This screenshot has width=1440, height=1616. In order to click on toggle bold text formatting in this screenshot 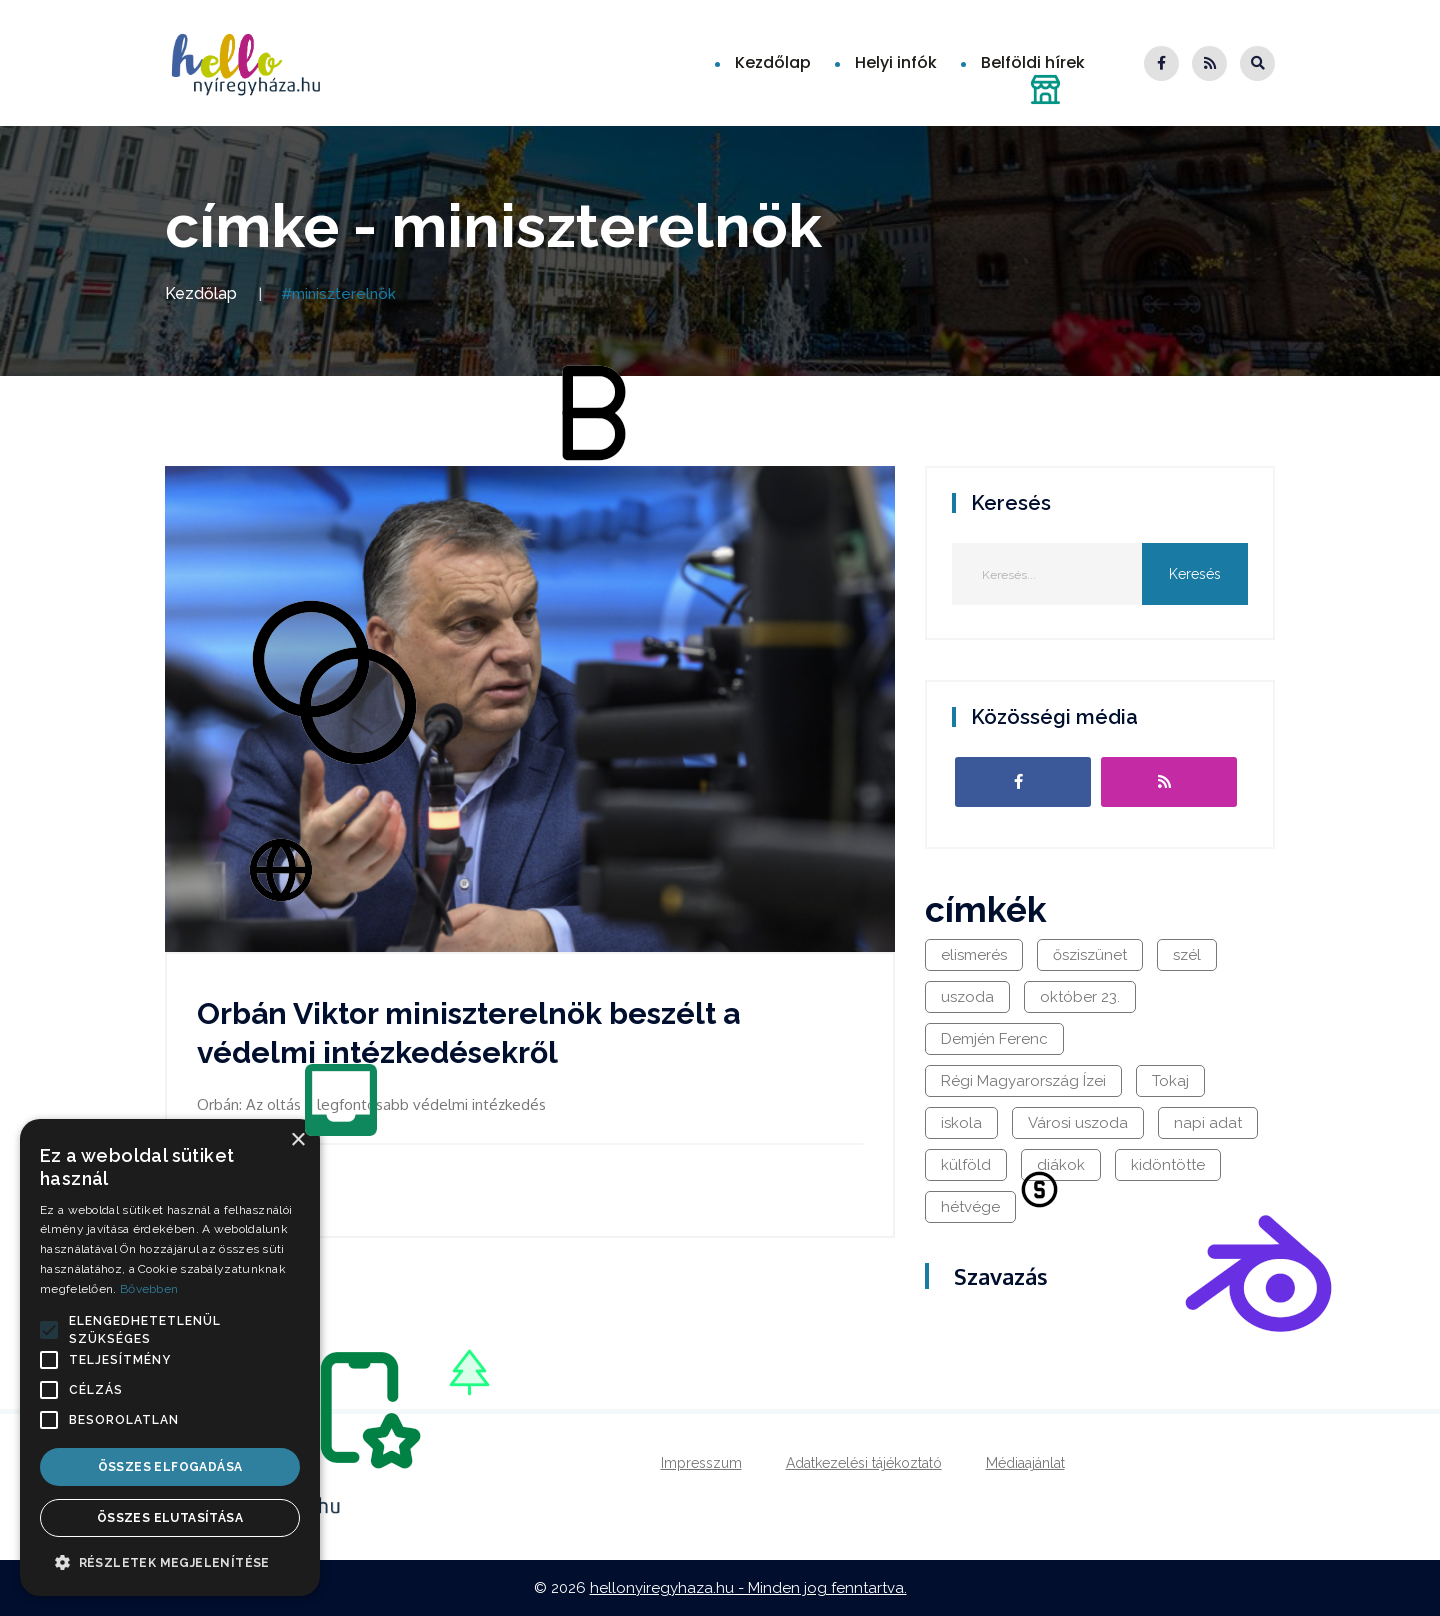, I will do `click(594, 413)`.